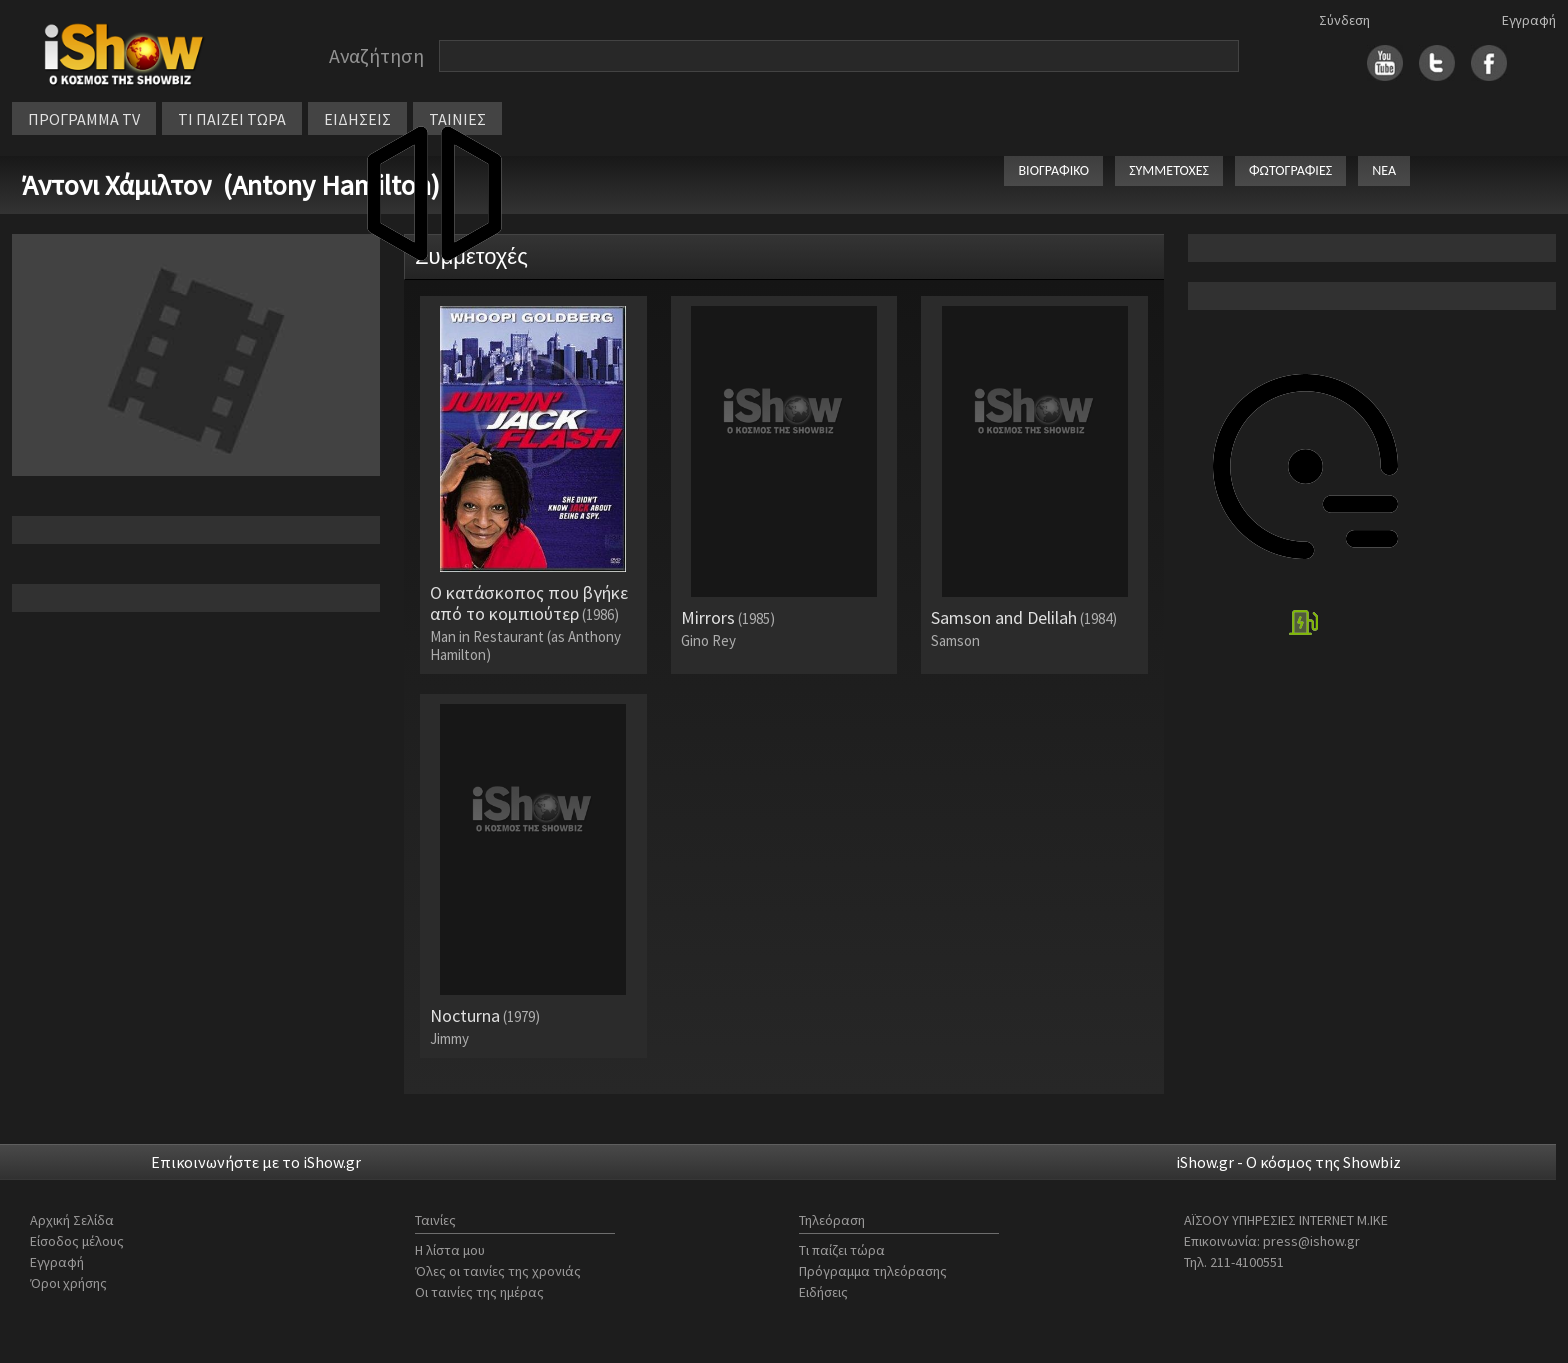 Image resolution: width=1568 pixels, height=1363 pixels. What do you see at coordinates (434, 193) in the screenshot?
I see `MetaBrainz logo` at bounding box center [434, 193].